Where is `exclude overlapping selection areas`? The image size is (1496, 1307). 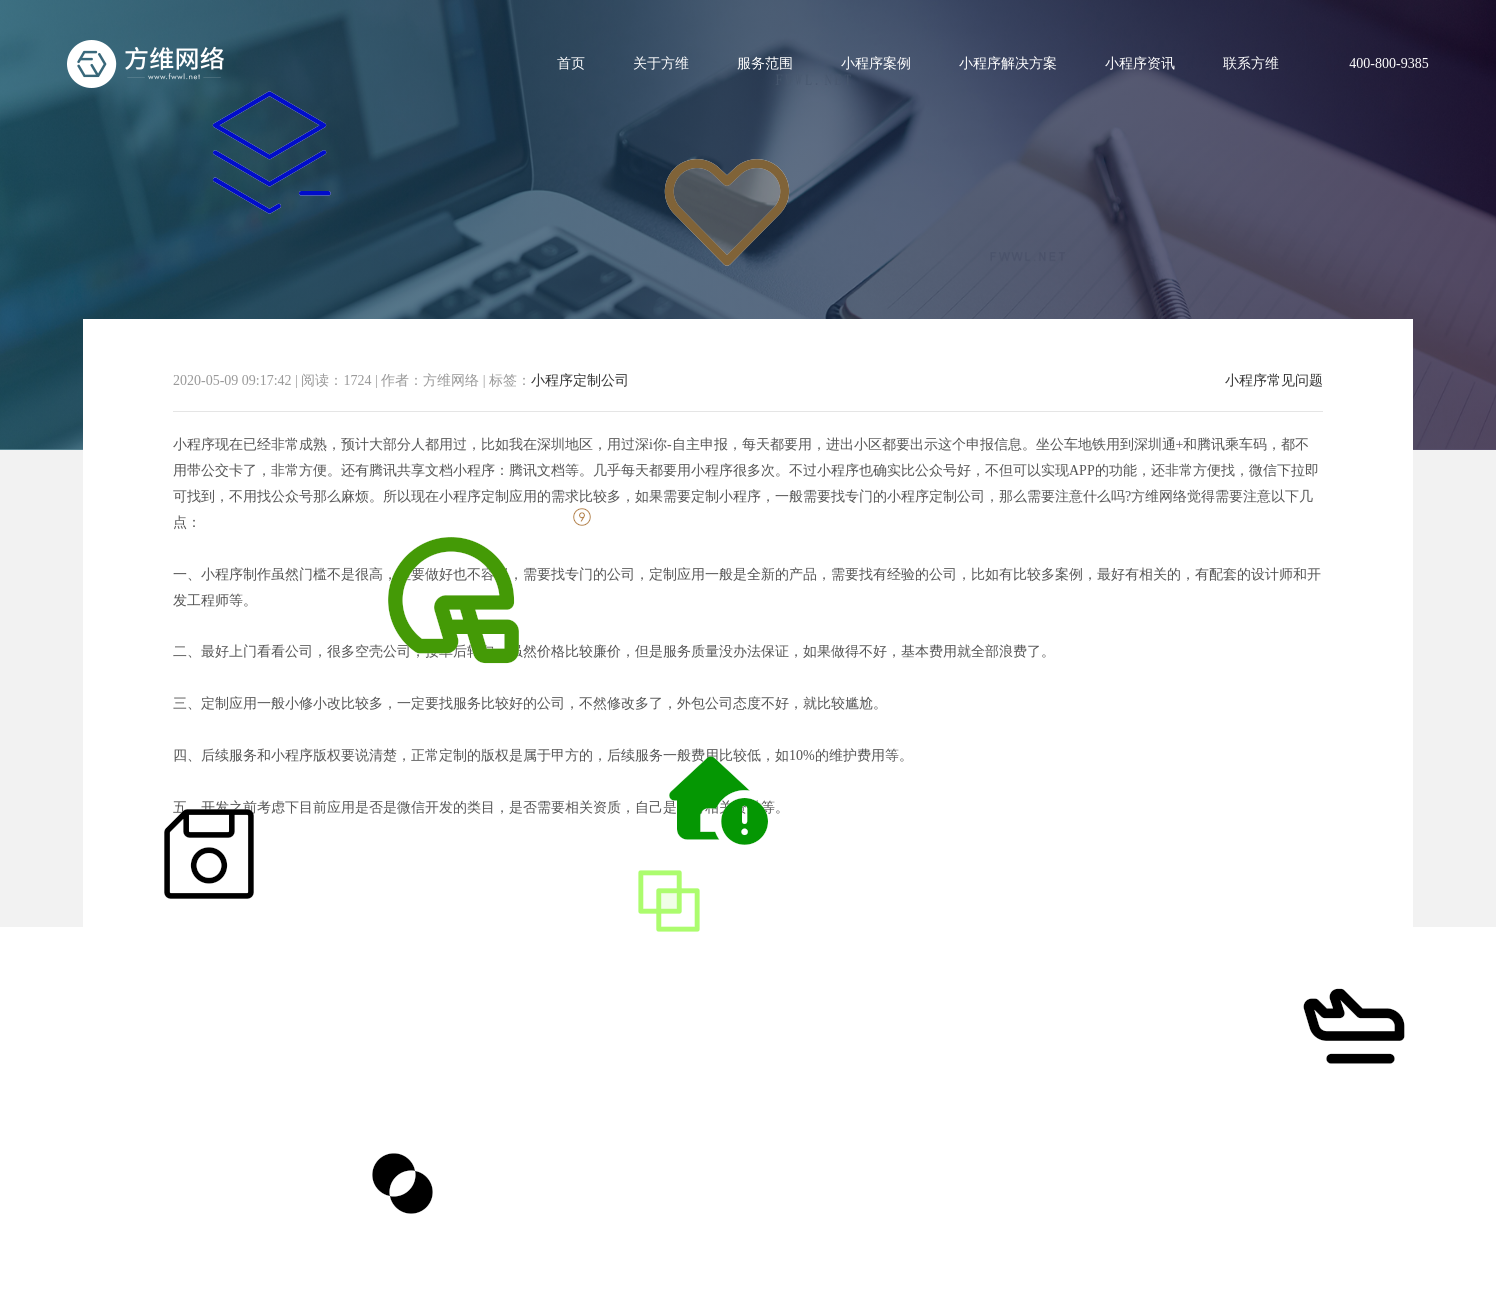
exclude overlapping selection areas is located at coordinates (402, 1183).